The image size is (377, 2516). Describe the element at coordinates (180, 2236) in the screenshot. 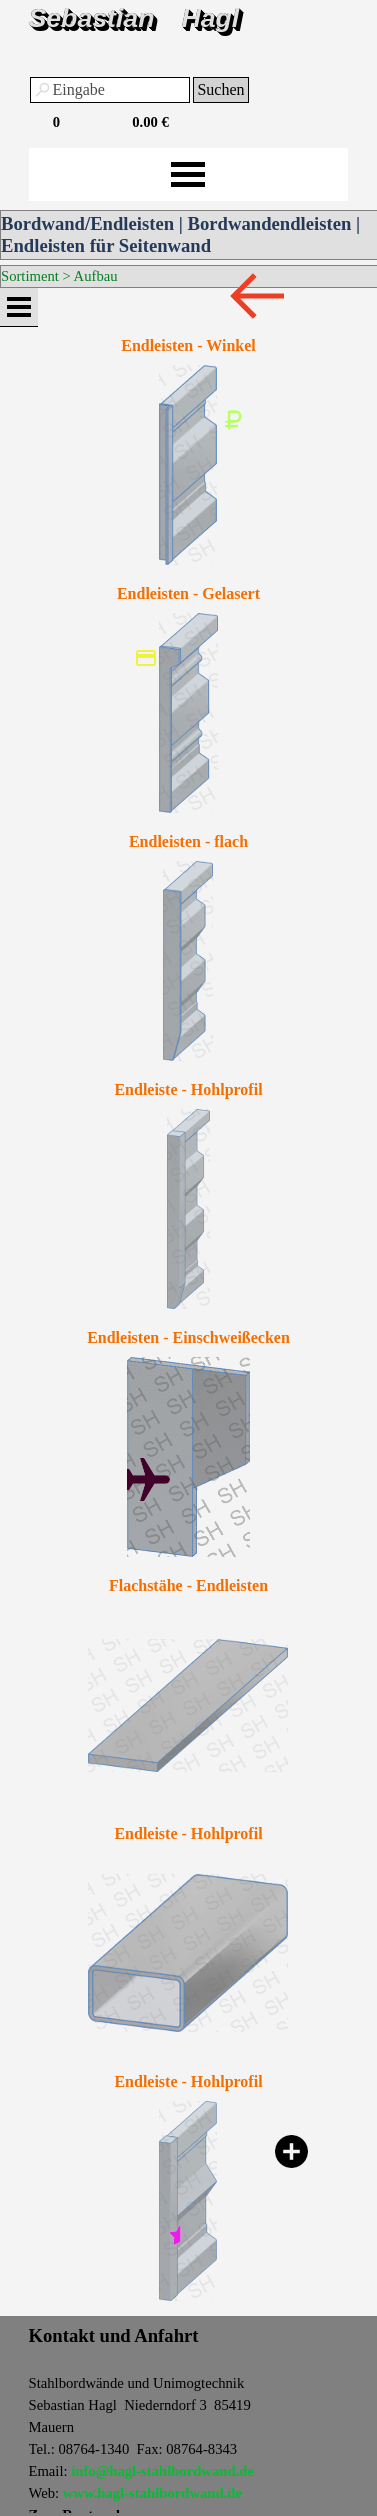

I see `indicates a partial or half-star rating` at that location.